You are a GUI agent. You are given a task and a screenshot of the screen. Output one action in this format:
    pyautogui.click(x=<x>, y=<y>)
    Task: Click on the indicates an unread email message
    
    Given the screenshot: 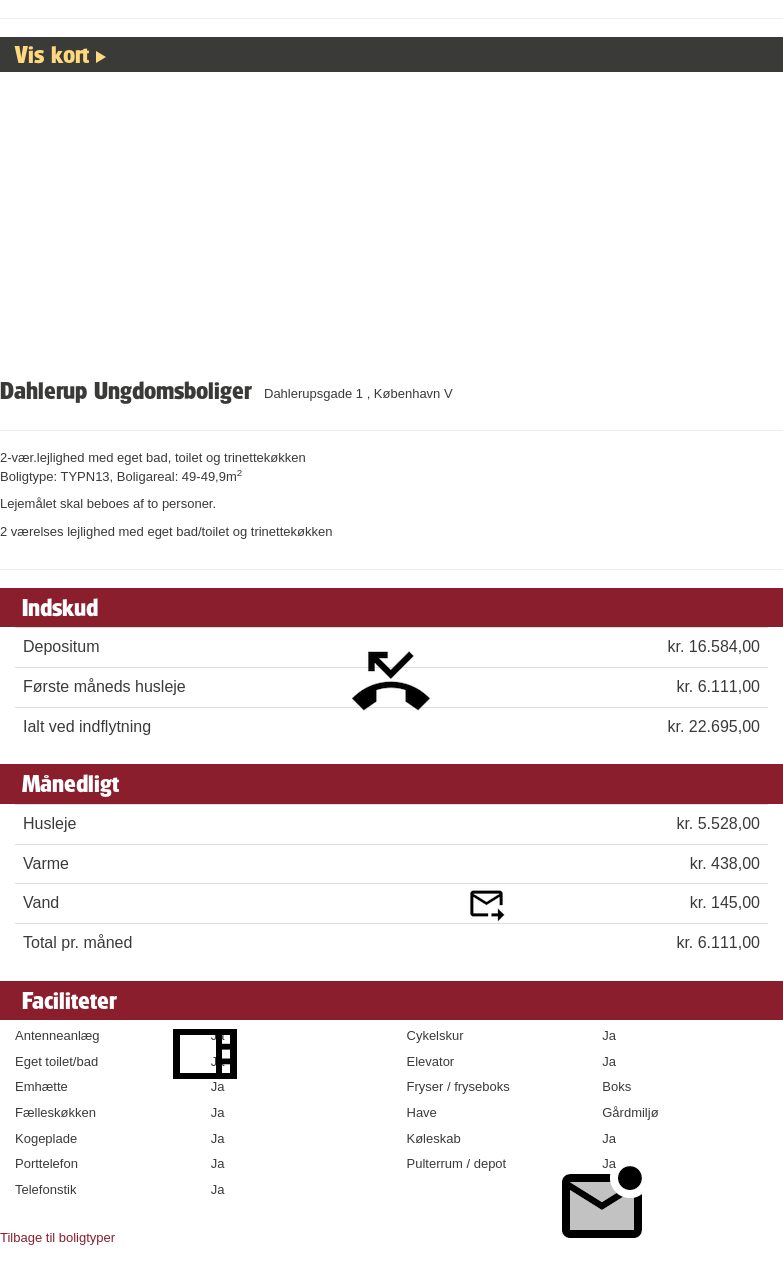 What is the action you would take?
    pyautogui.click(x=602, y=1206)
    